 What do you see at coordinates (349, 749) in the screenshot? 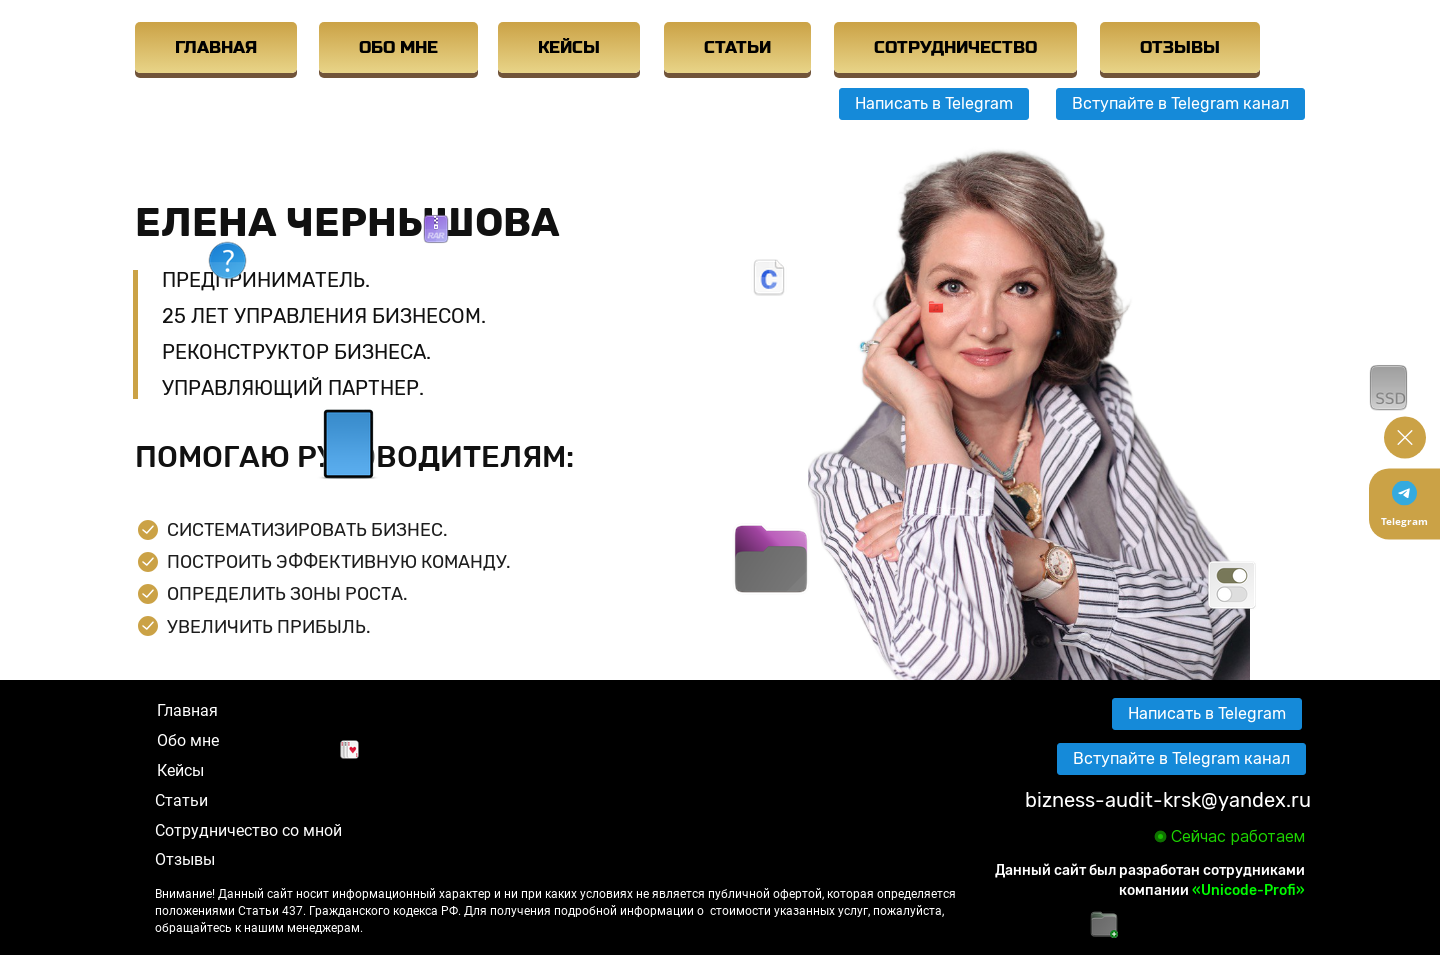
I see `open solitaire card game` at bounding box center [349, 749].